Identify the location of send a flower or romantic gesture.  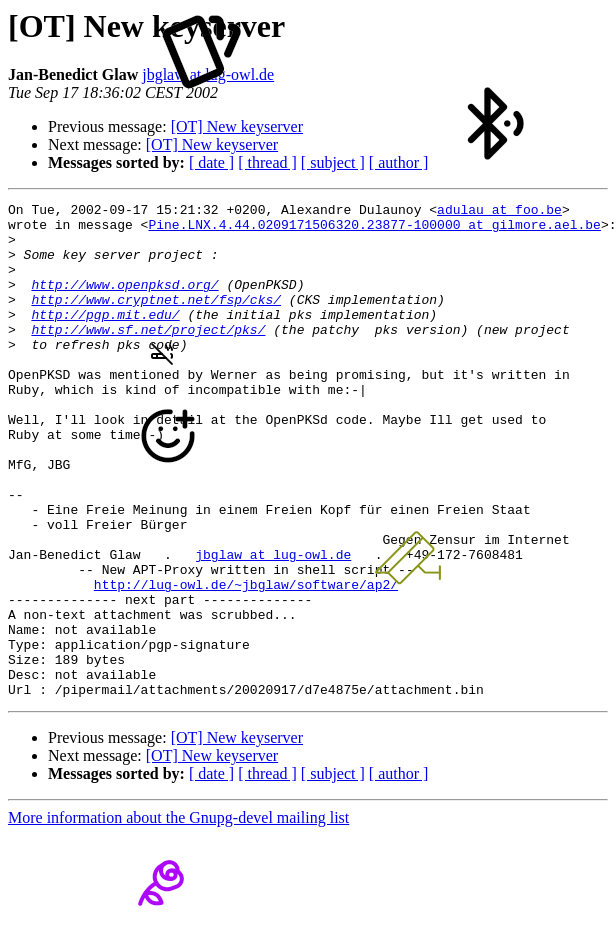
(161, 883).